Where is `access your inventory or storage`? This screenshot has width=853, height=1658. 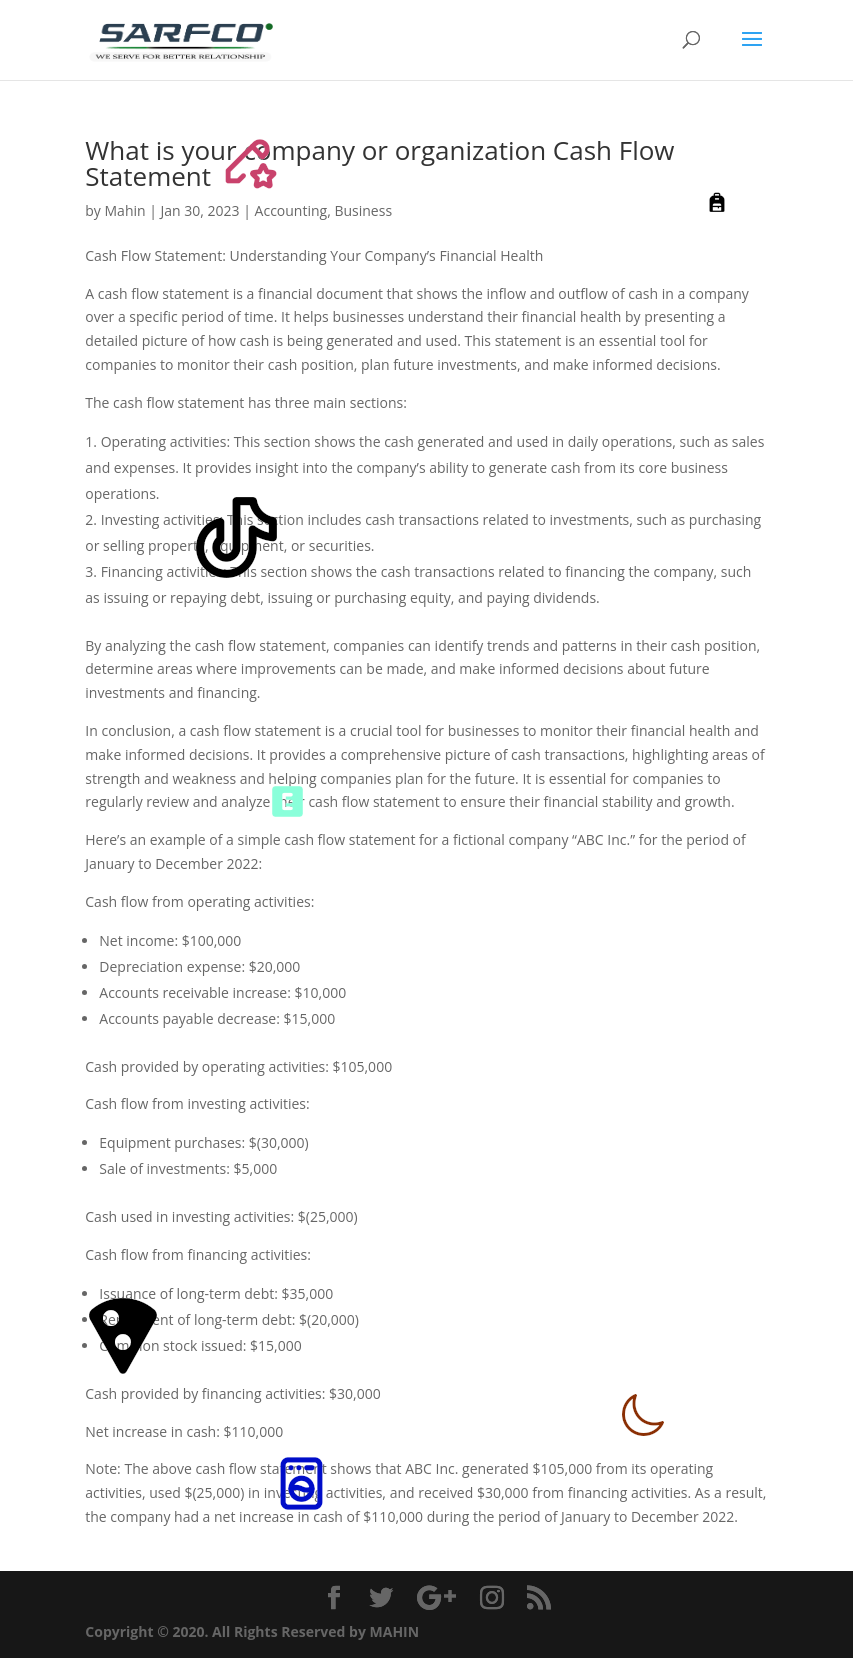
access your inventory or storage is located at coordinates (717, 203).